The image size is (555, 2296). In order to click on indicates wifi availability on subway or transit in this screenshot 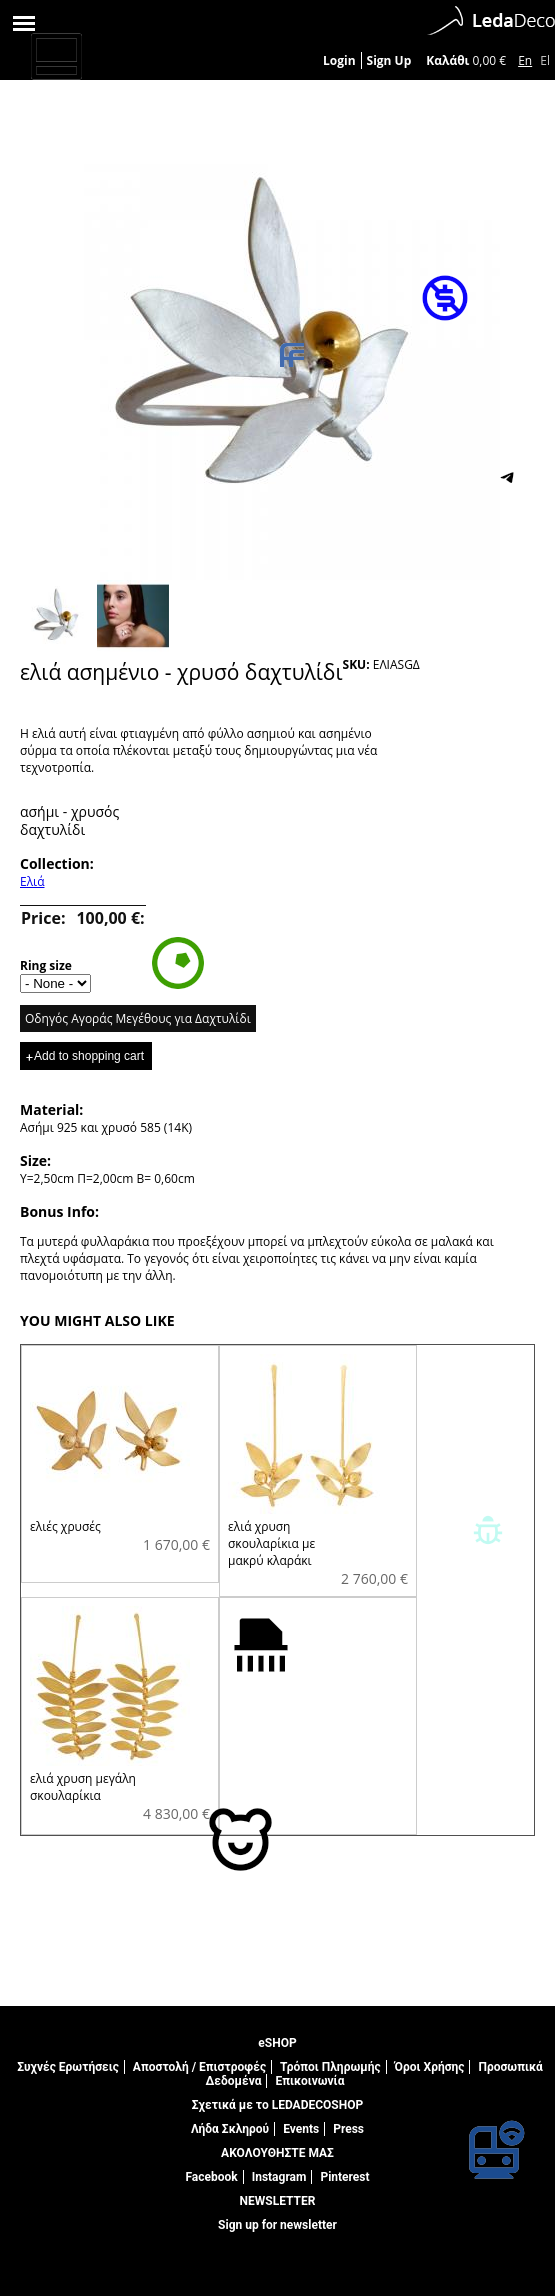, I will do `click(494, 2151)`.